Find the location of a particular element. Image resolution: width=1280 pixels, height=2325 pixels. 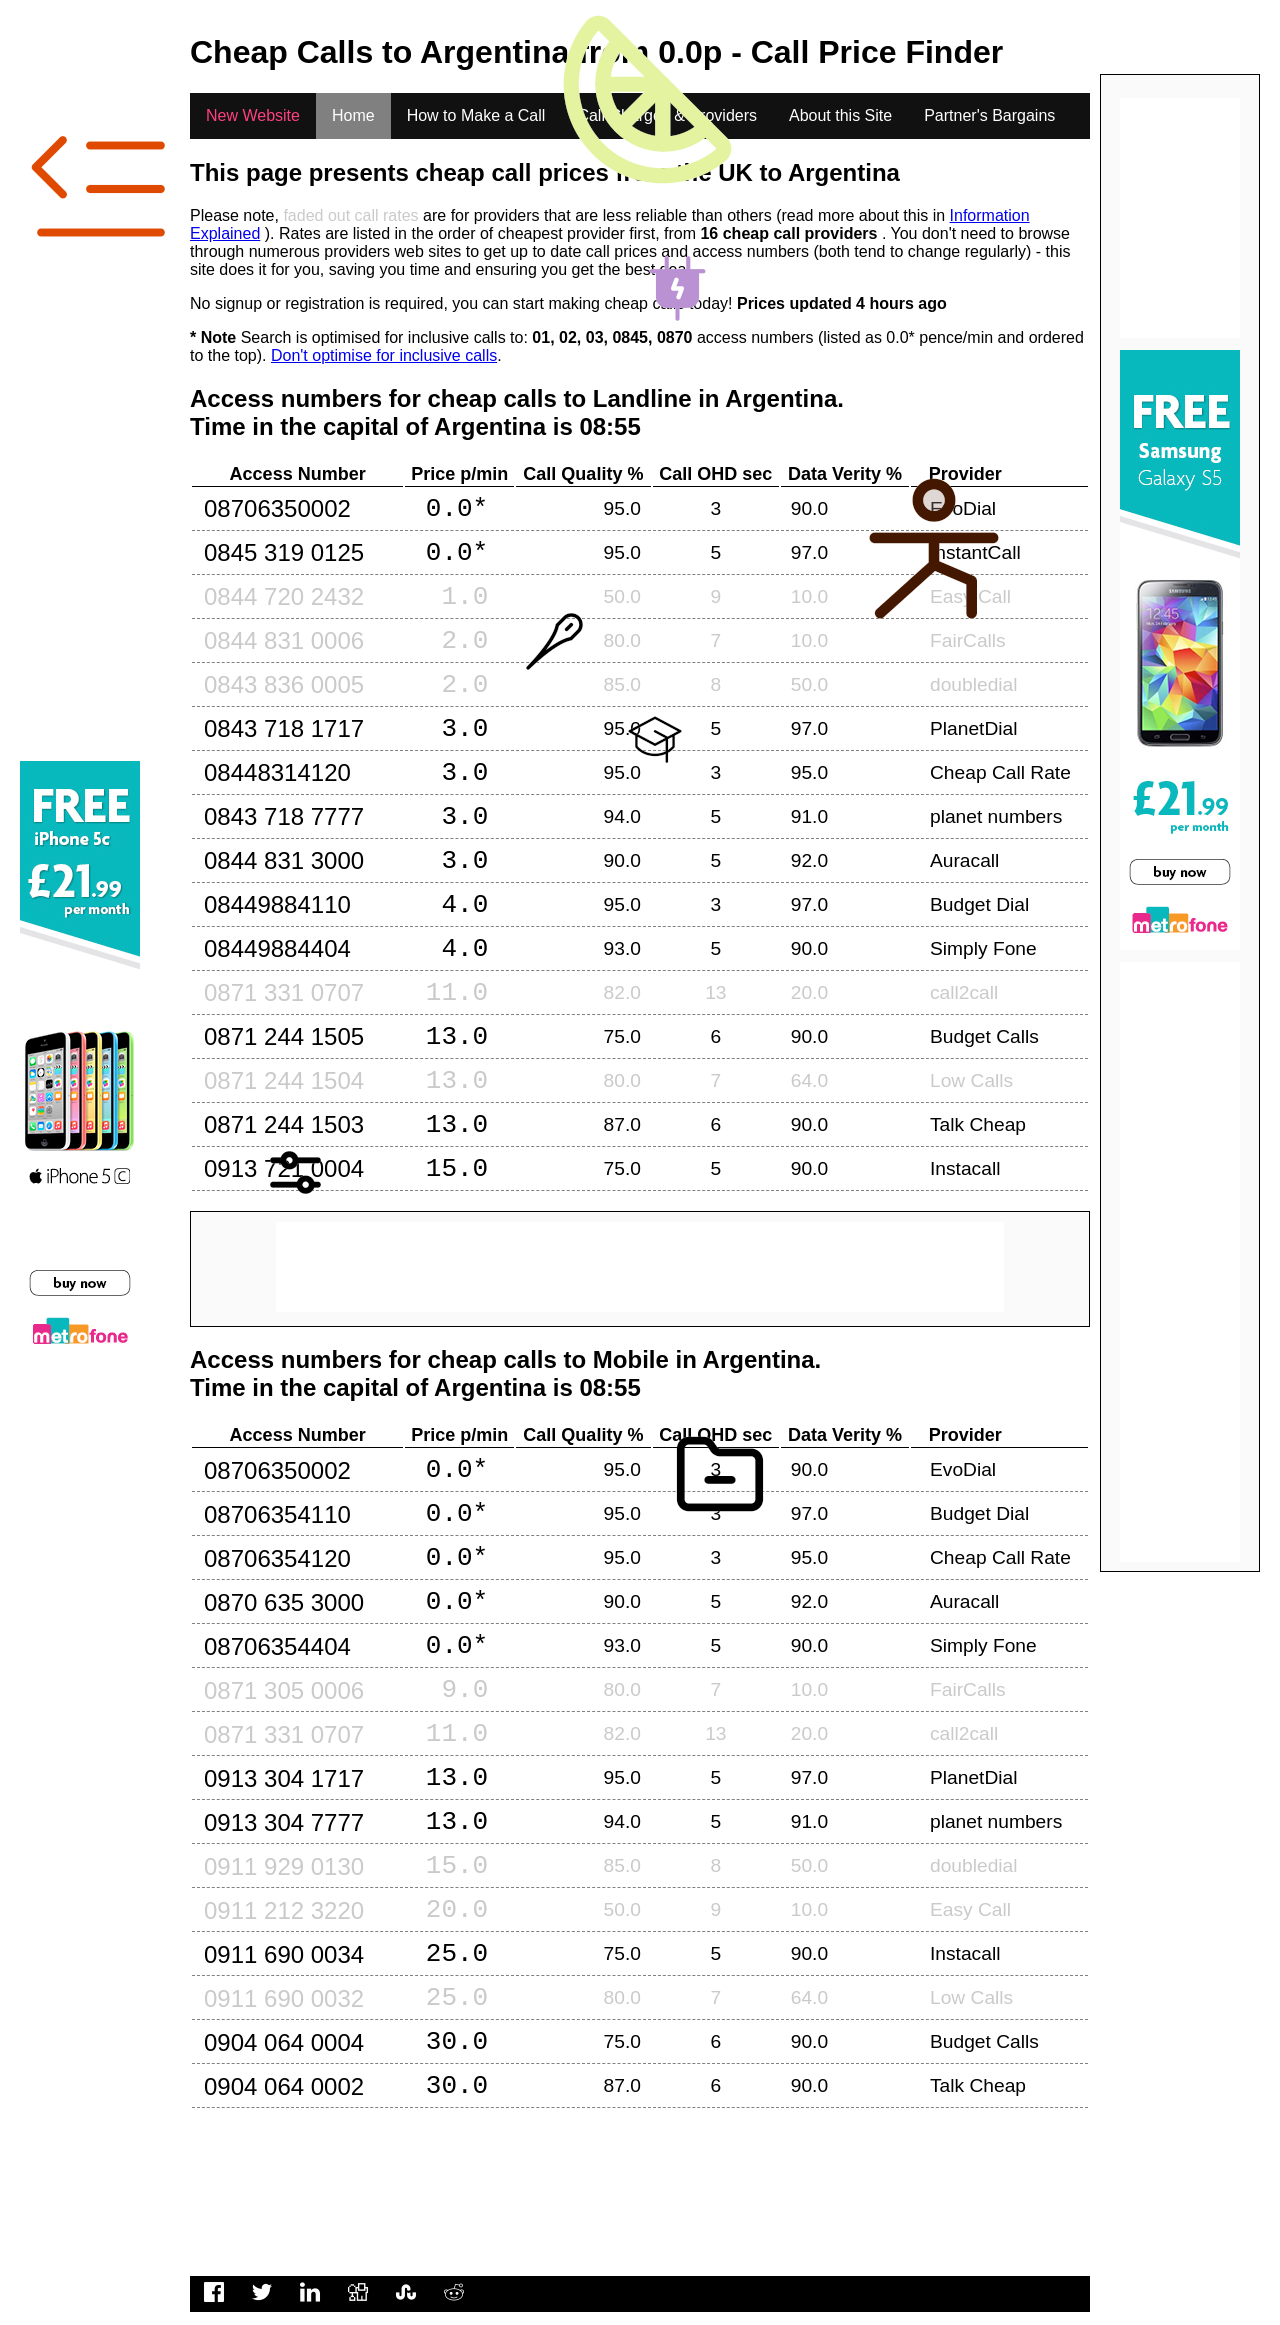

device is currently charging is located at coordinates (677, 288).